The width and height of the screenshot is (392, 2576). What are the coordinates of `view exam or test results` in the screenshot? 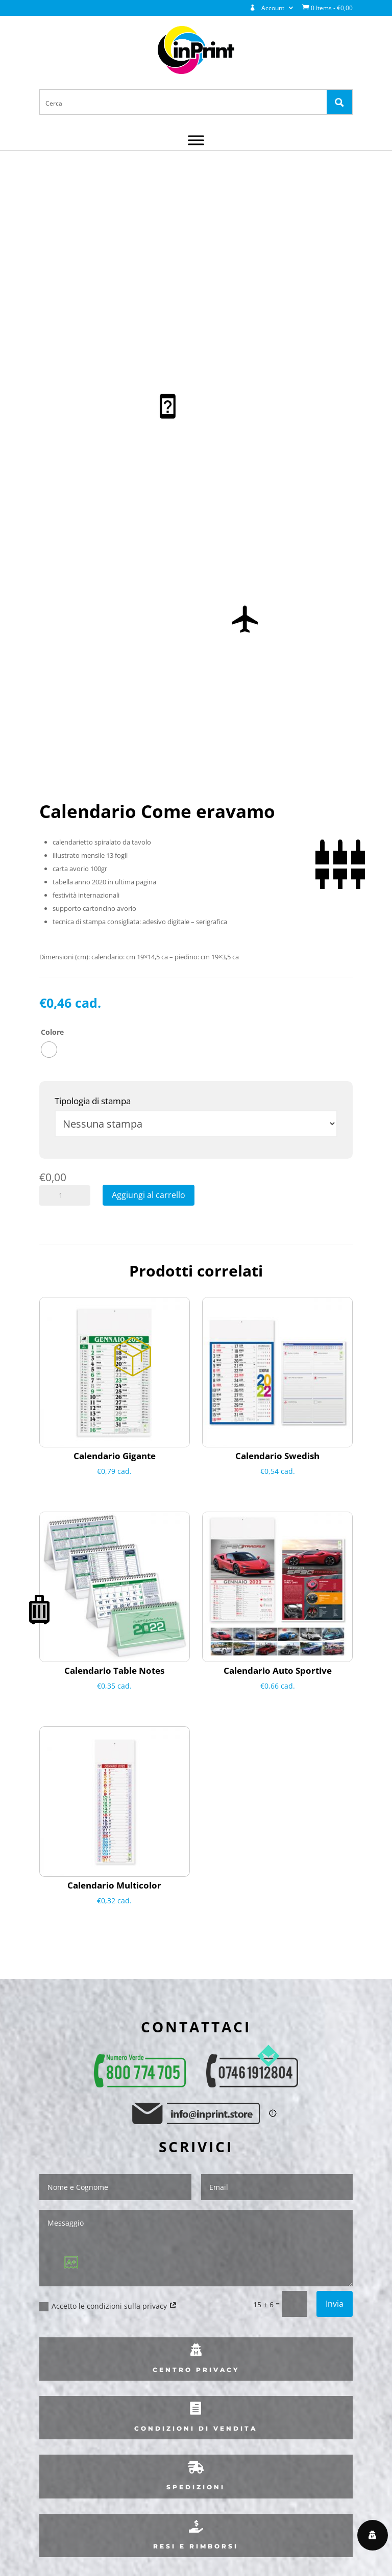 It's located at (71, 2262).